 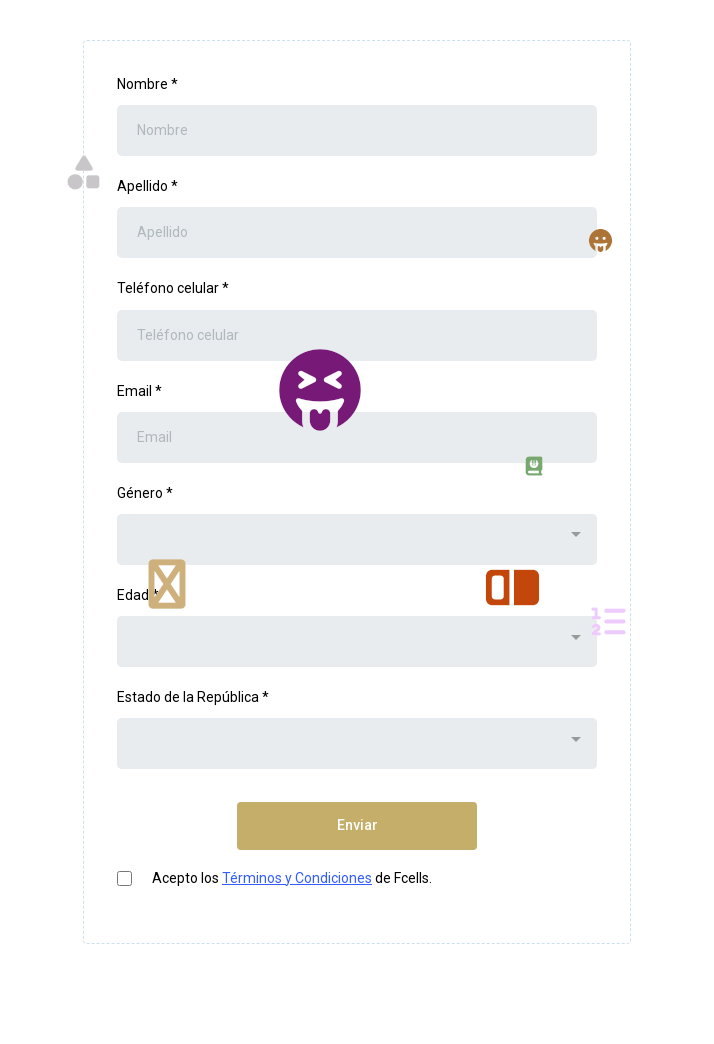 What do you see at coordinates (320, 390) in the screenshot?
I see `react with a laughing face emoji` at bounding box center [320, 390].